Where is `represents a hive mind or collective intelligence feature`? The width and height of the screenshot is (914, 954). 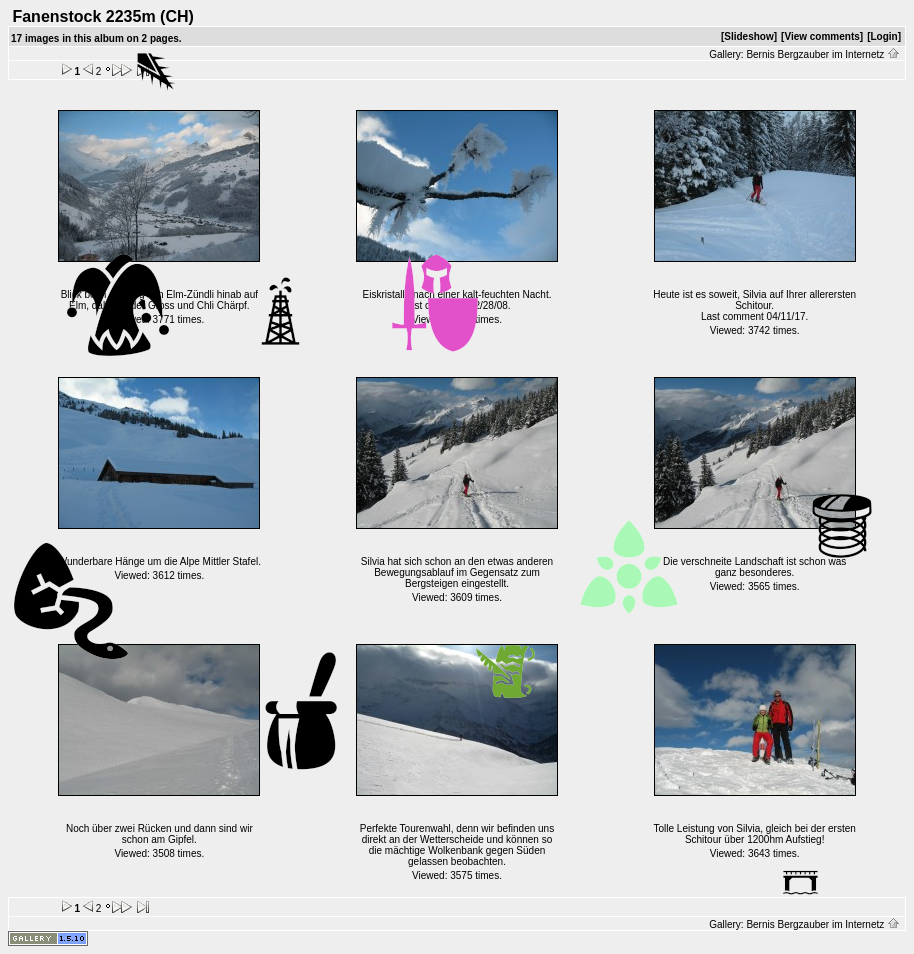 represents a hive mind or collective intelligence feature is located at coordinates (629, 567).